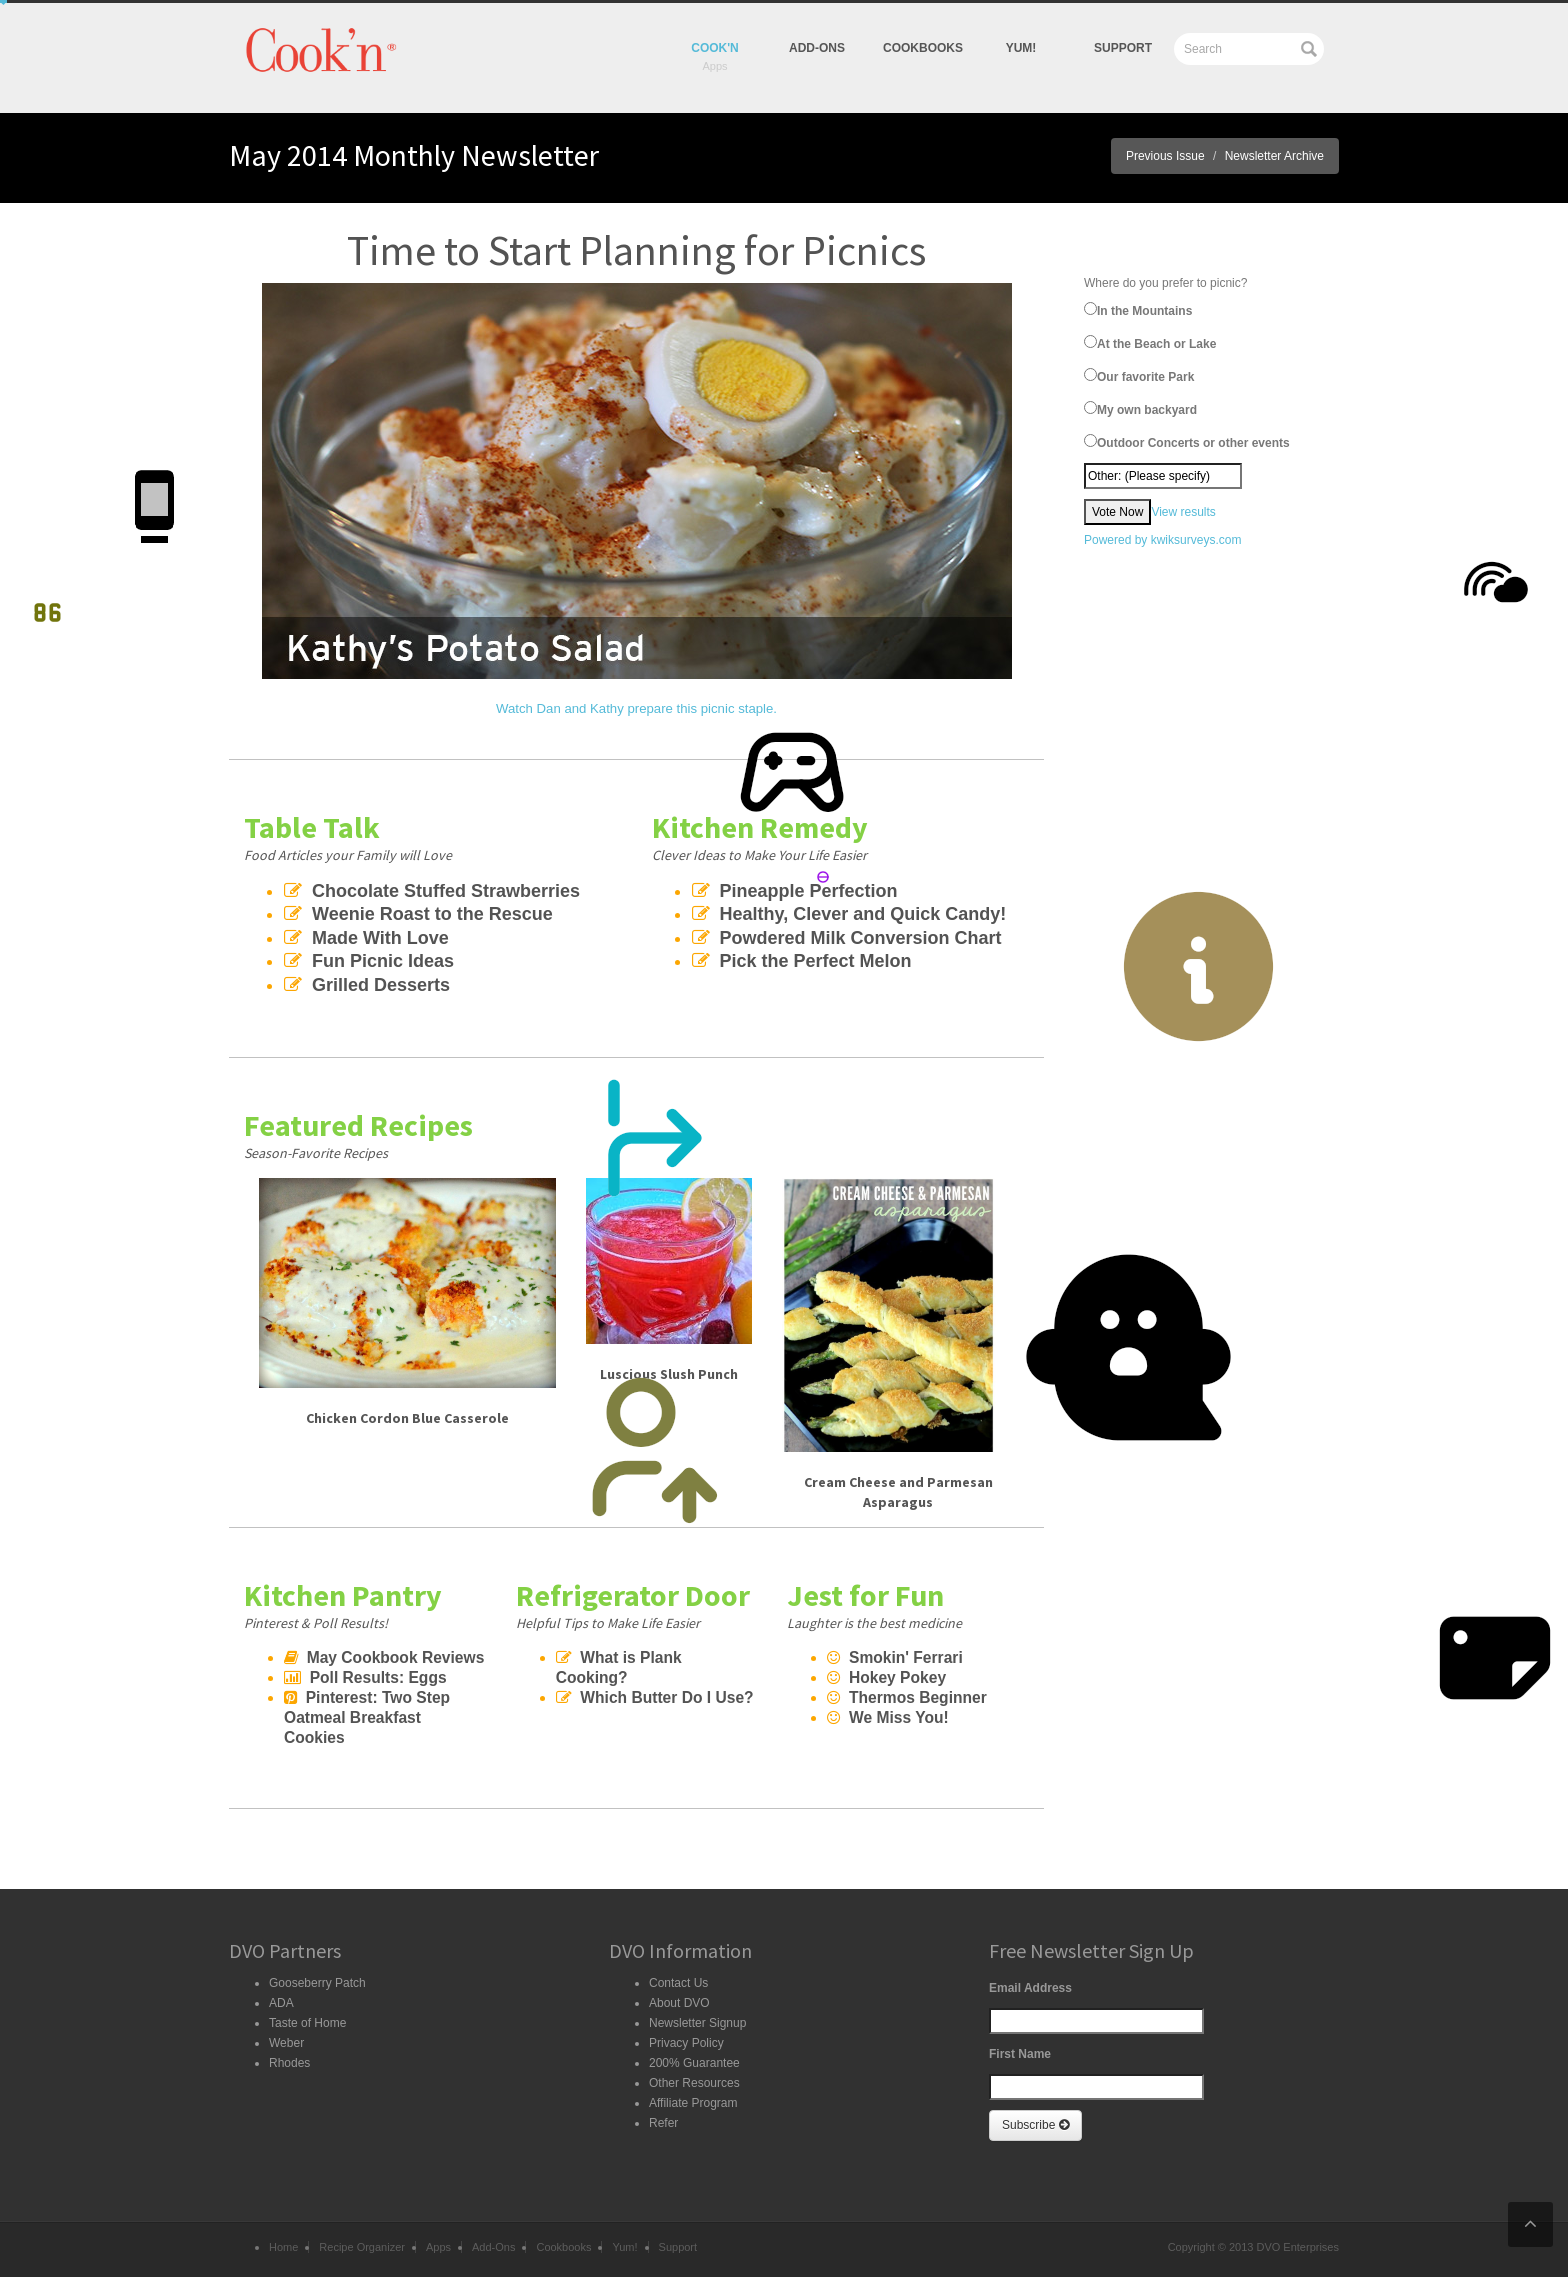  Describe the element at coordinates (649, 1138) in the screenshot. I see `take the next right turn` at that location.